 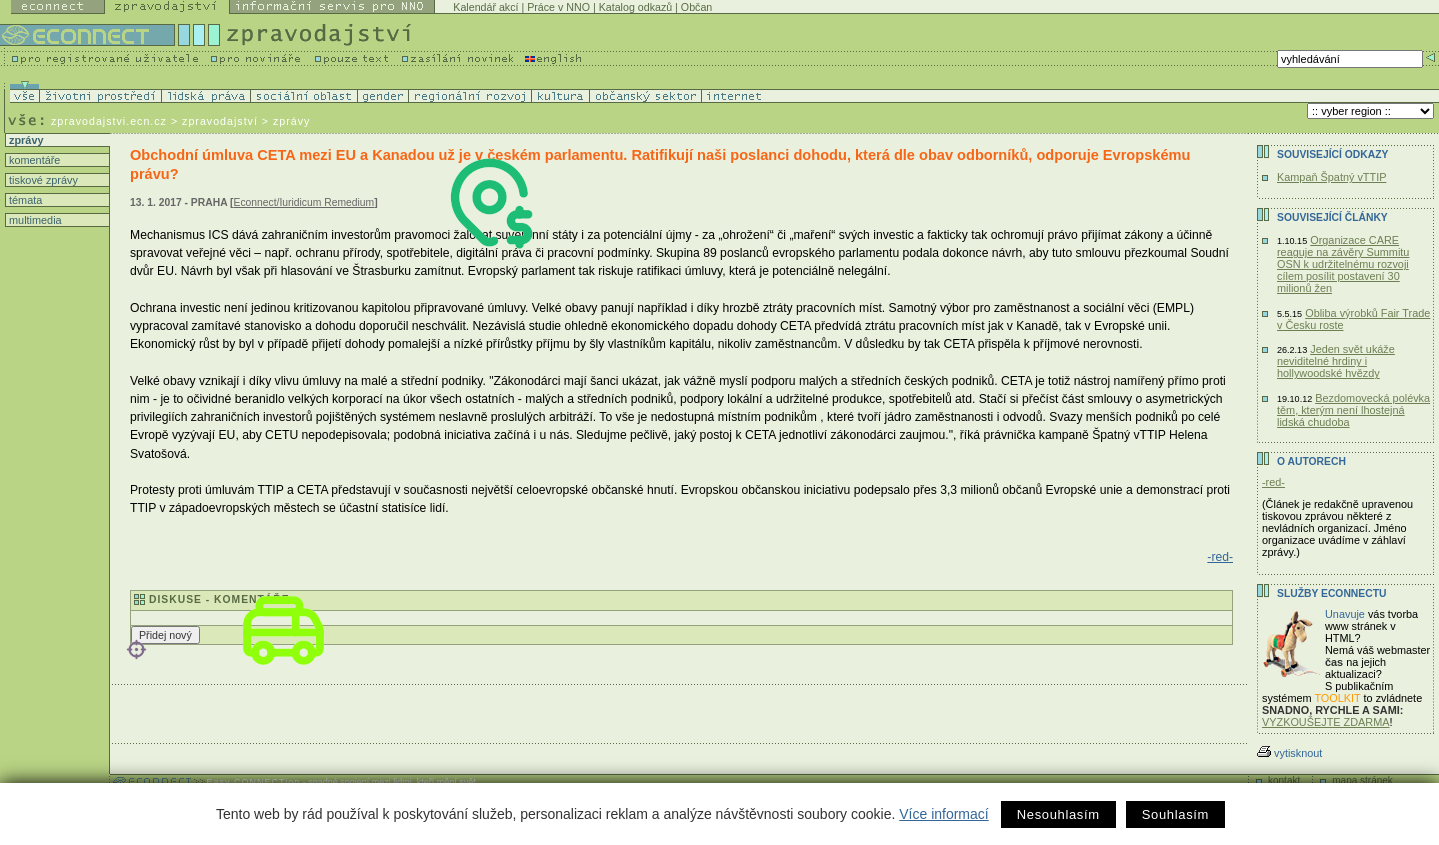 I want to click on find nearby financial services or ATMs, so click(x=489, y=201).